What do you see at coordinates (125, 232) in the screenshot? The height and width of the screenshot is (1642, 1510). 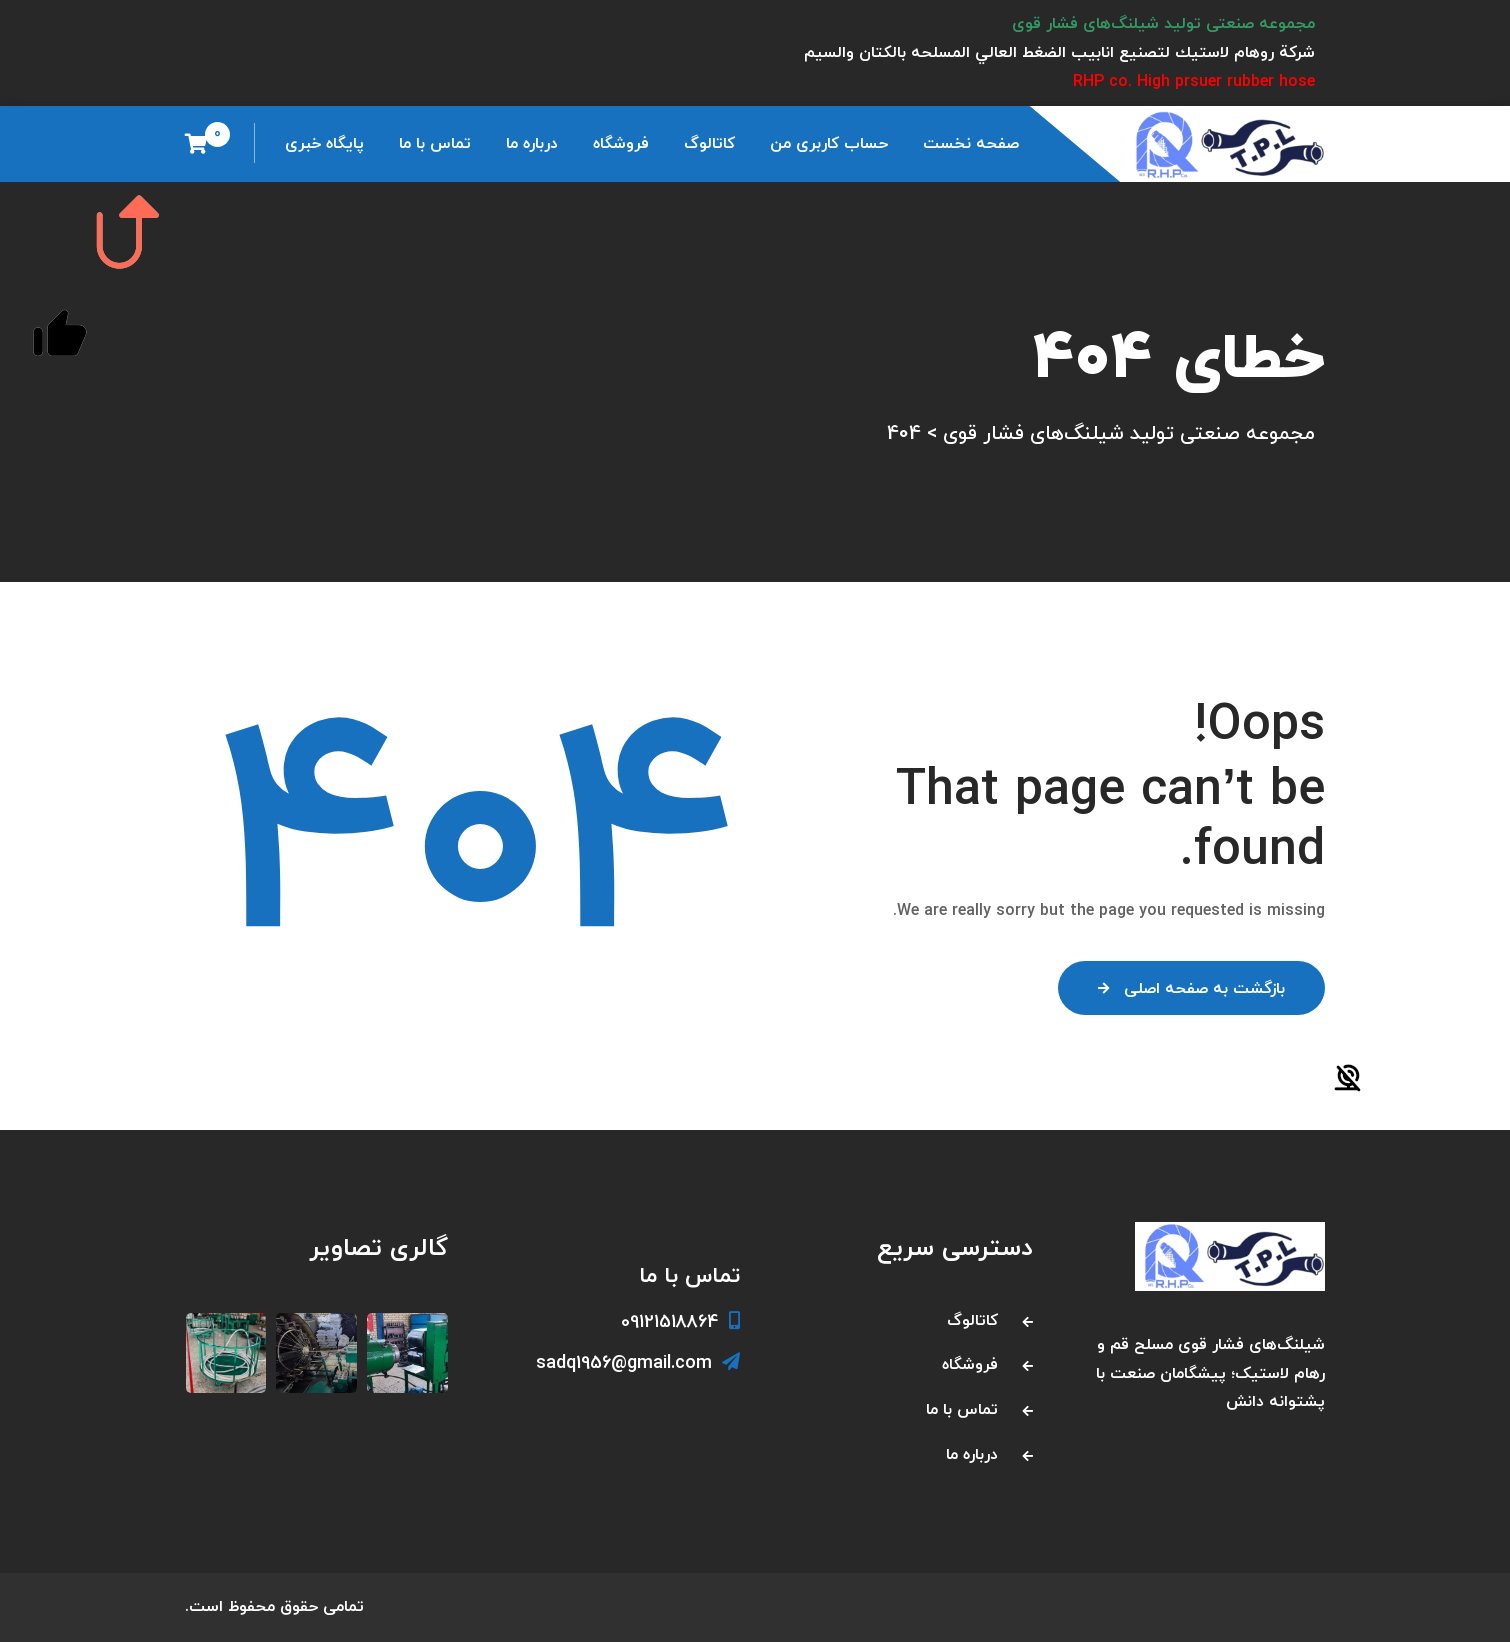 I see `redo or repeat last action` at bounding box center [125, 232].